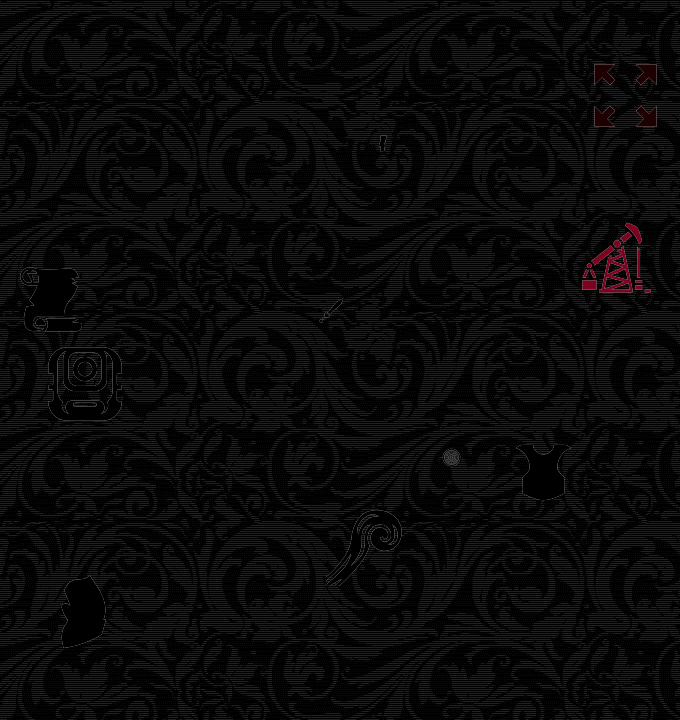 The height and width of the screenshot is (720, 680). I want to click on expand content to fullscreen, so click(625, 95).